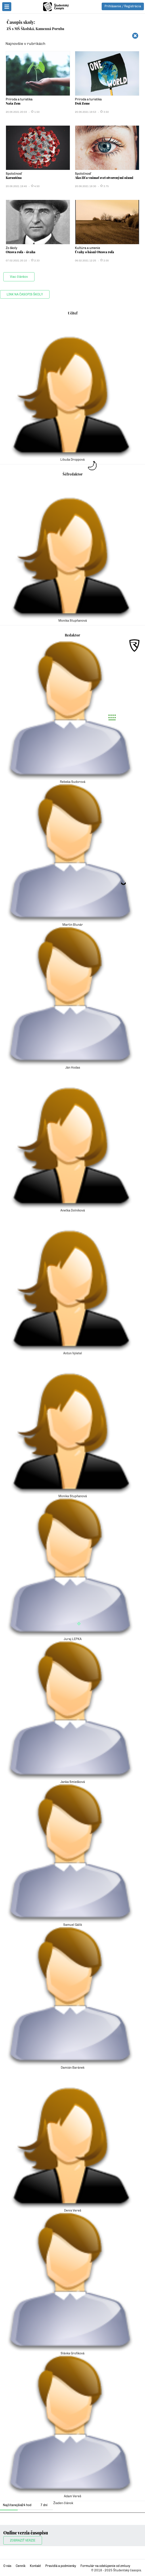  Describe the element at coordinates (123, 883) in the screenshot. I see `open Roundcube webmail client` at that location.